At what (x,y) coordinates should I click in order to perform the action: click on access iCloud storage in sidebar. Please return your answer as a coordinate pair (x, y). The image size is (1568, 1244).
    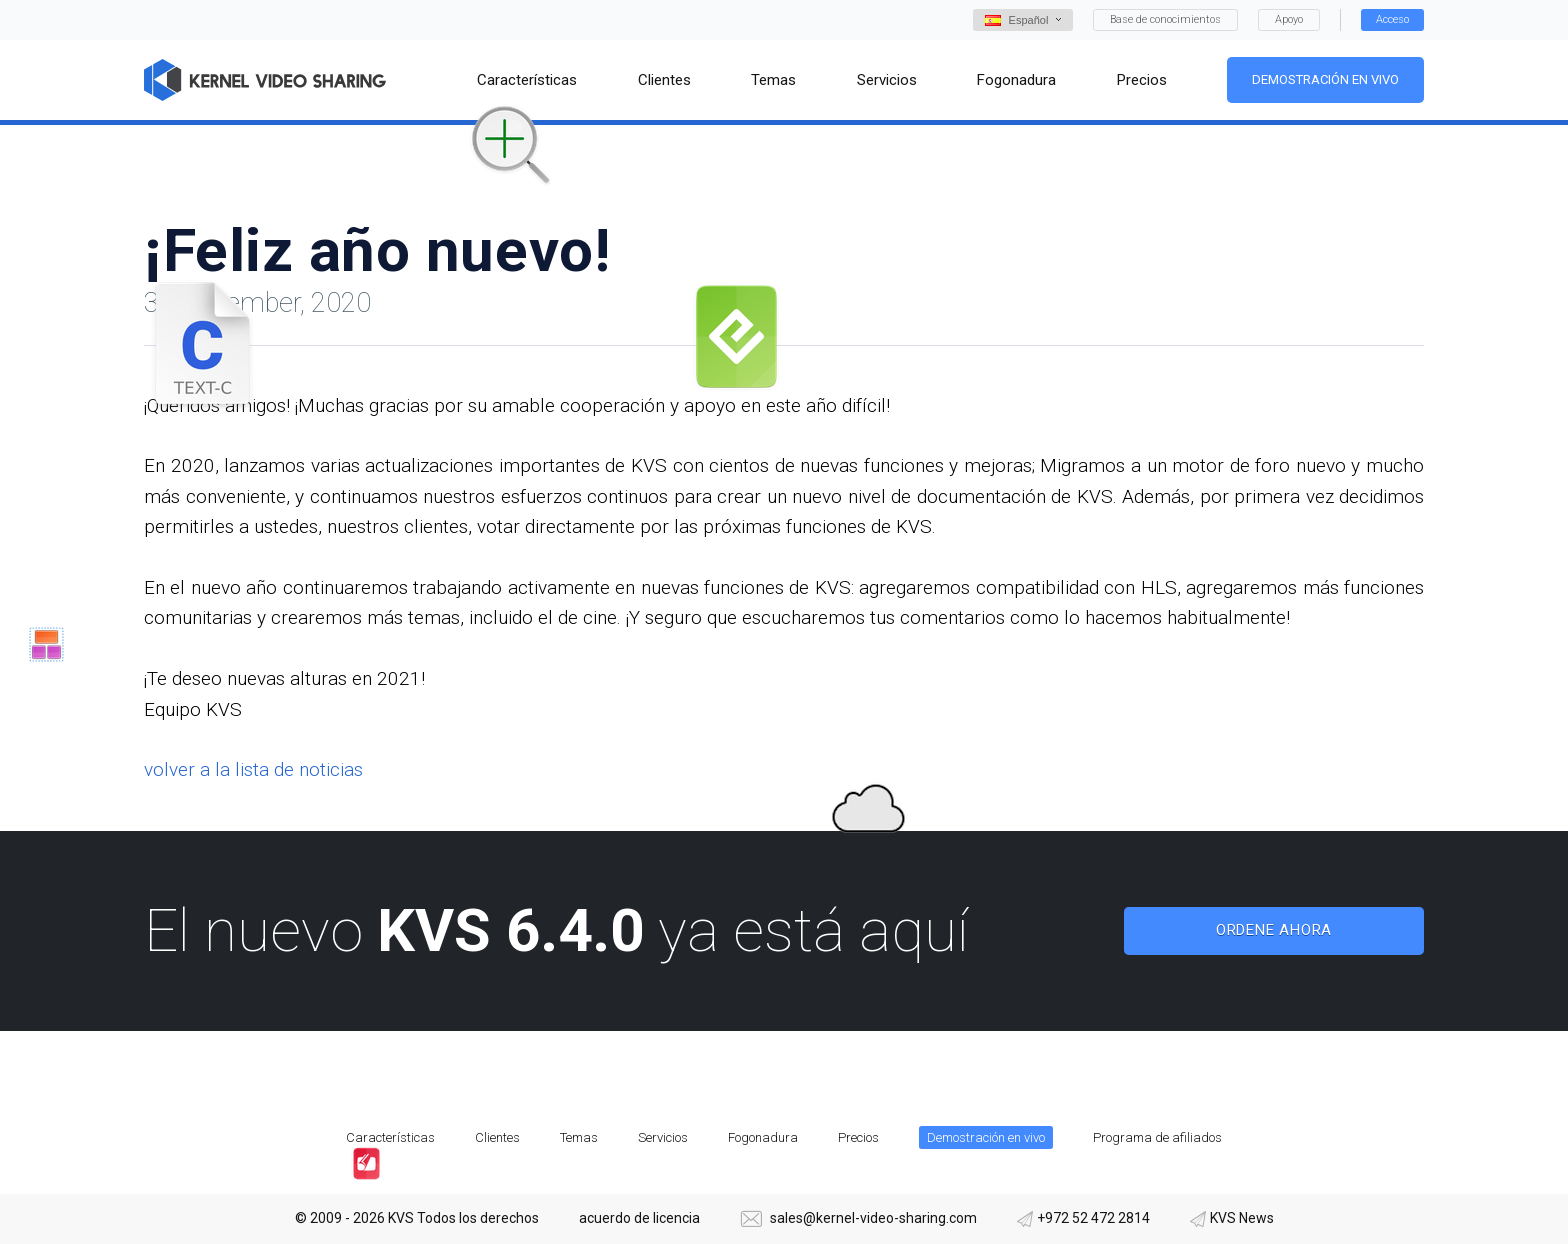
    Looking at the image, I should click on (868, 808).